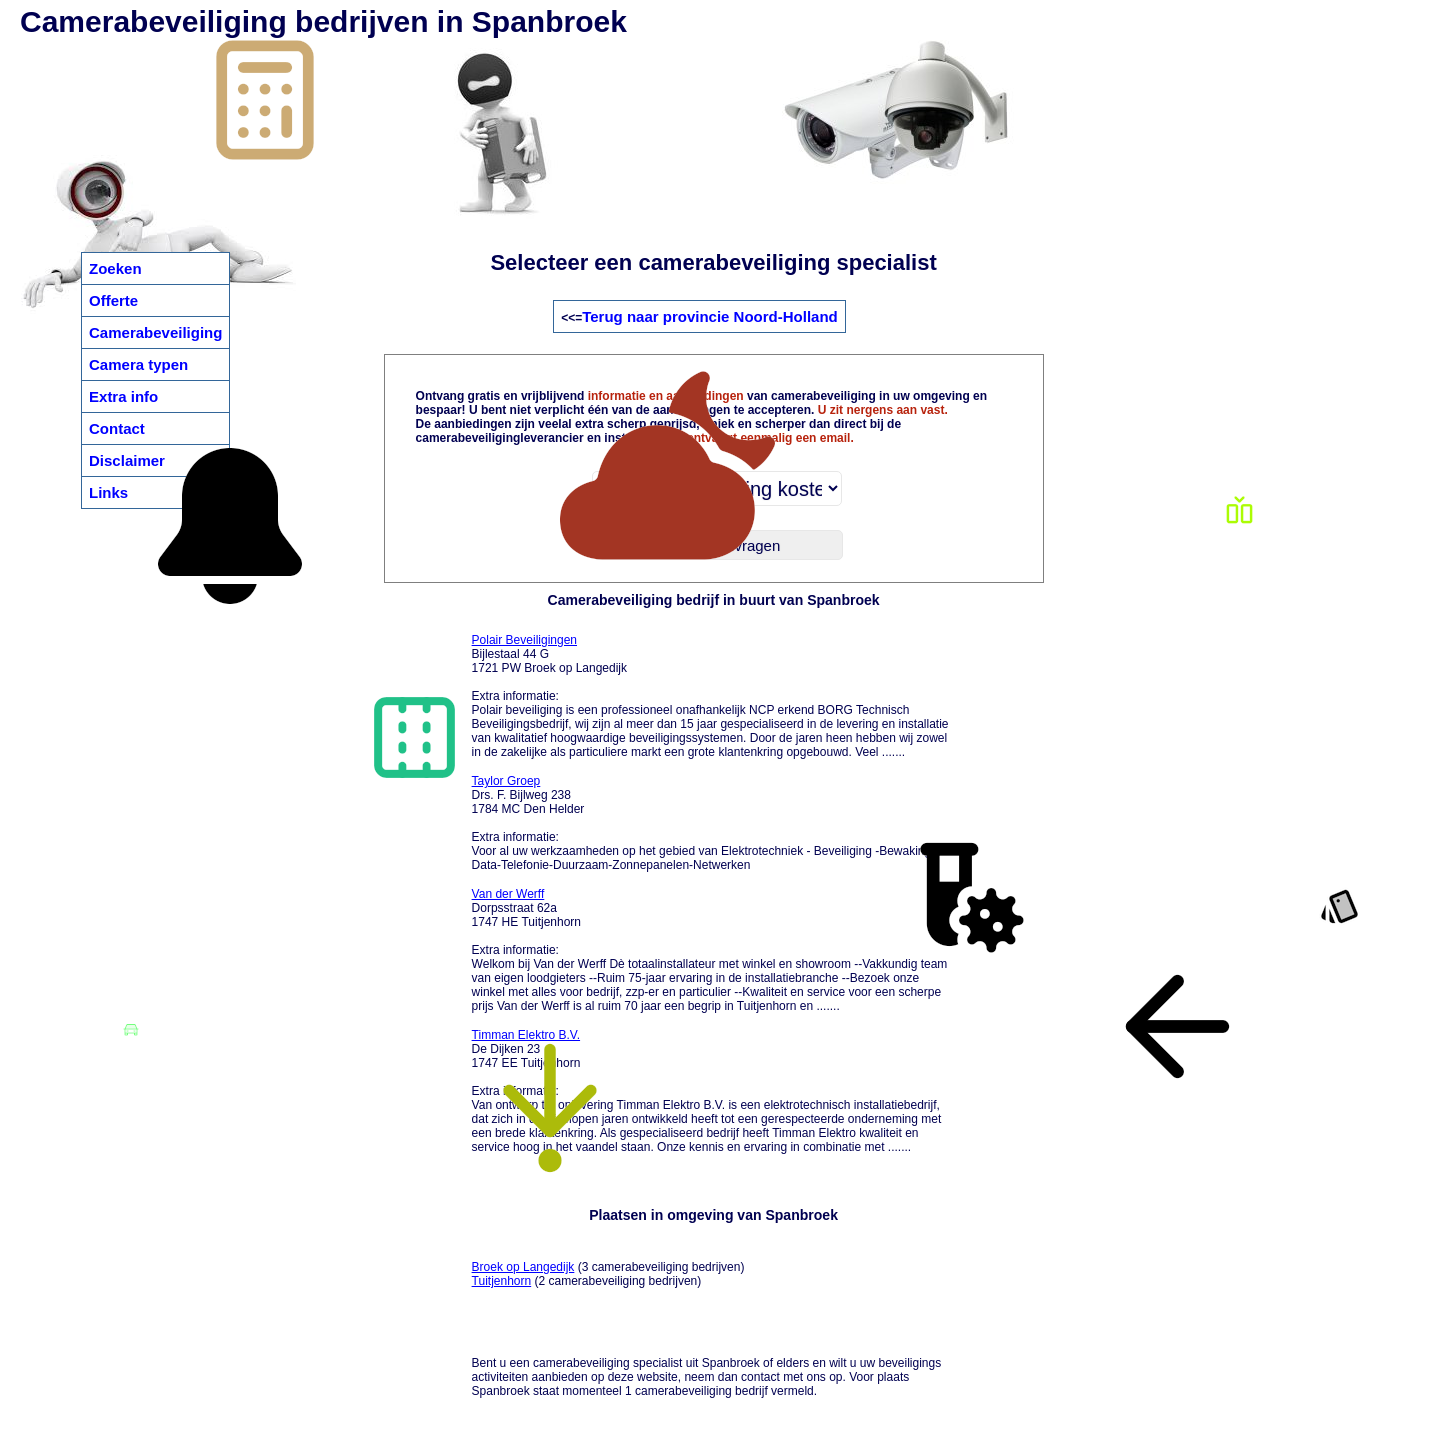 Image resolution: width=1440 pixels, height=1446 pixels. Describe the element at coordinates (230, 528) in the screenshot. I see `view notifications` at that location.